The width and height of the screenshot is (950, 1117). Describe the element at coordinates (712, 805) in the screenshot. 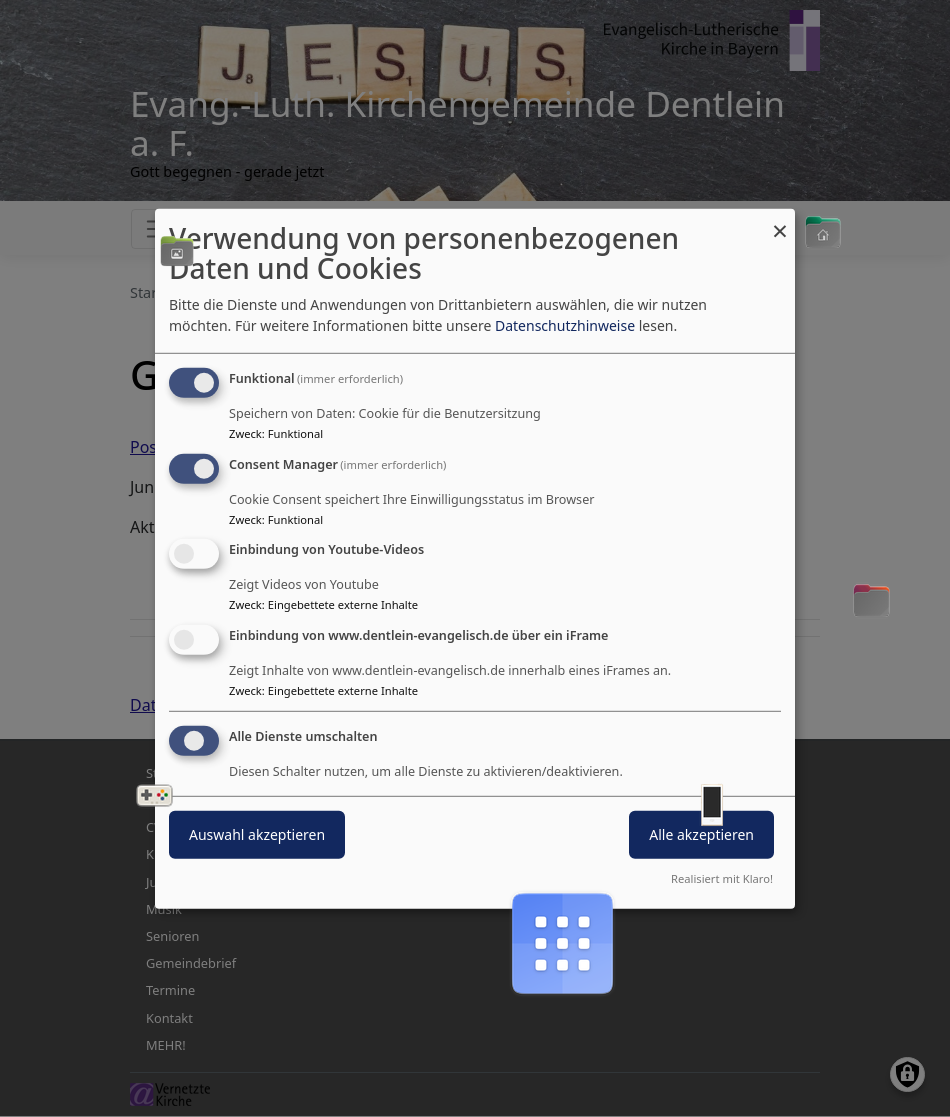

I see `iPod nano device connected` at that location.